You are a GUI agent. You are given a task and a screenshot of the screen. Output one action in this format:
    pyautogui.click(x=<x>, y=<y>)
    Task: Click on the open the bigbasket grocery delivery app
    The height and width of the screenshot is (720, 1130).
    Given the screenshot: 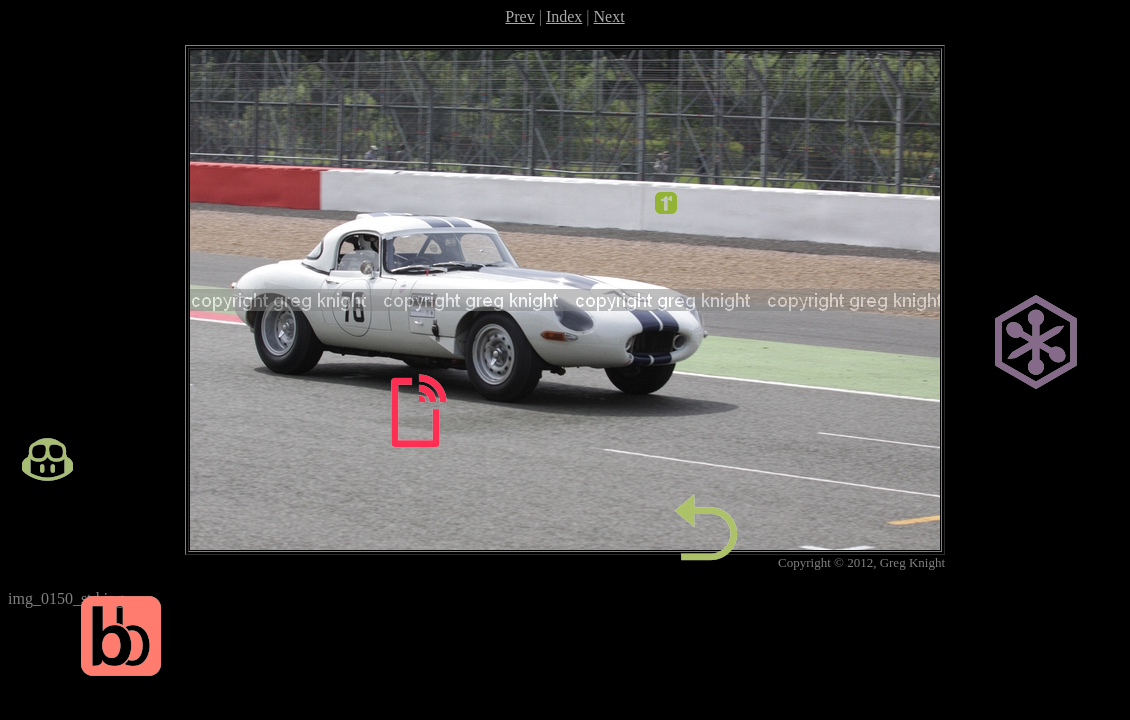 What is the action you would take?
    pyautogui.click(x=121, y=636)
    